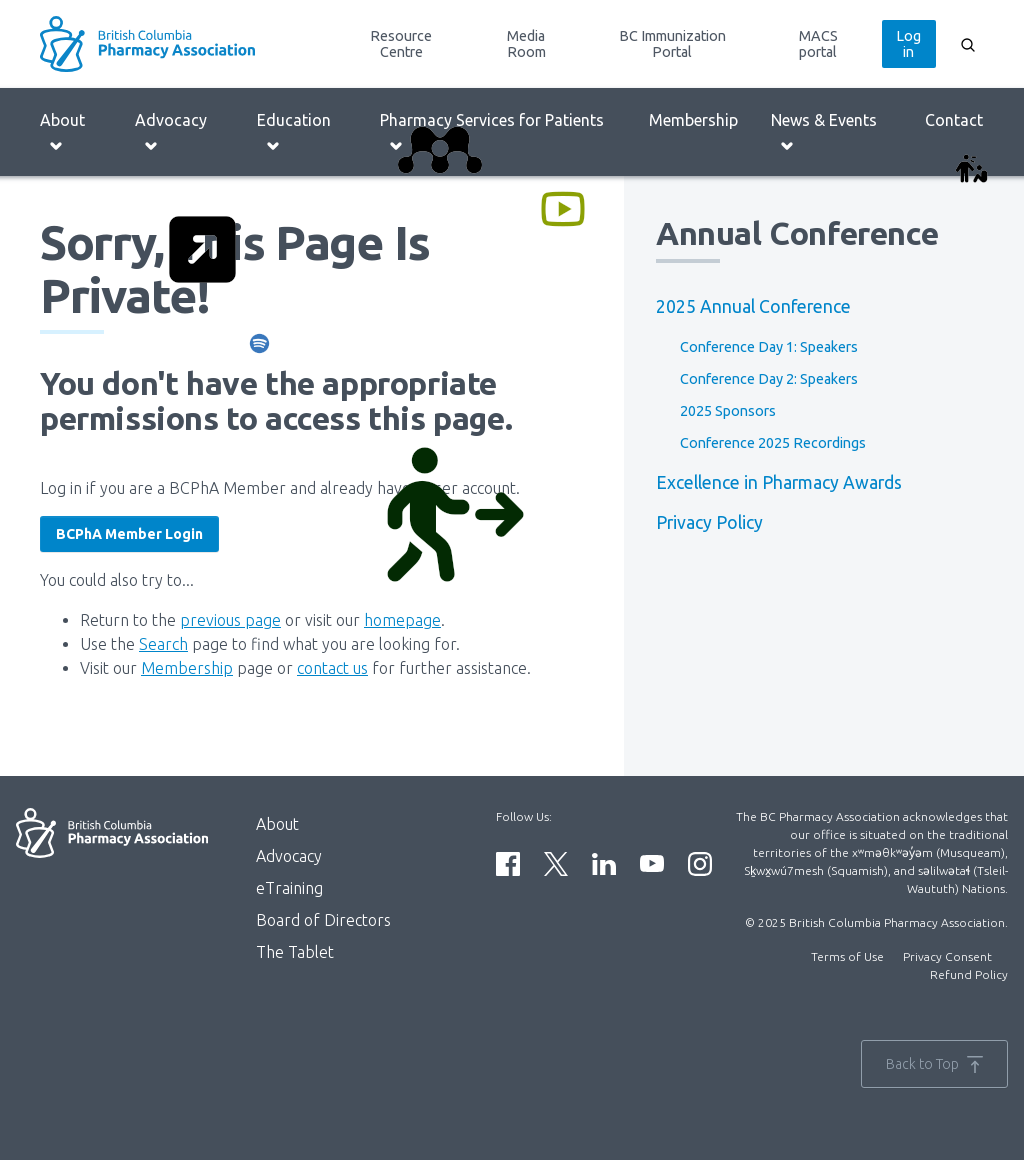 This screenshot has width=1024, height=1160. I want to click on open YouTube, so click(563, 209).